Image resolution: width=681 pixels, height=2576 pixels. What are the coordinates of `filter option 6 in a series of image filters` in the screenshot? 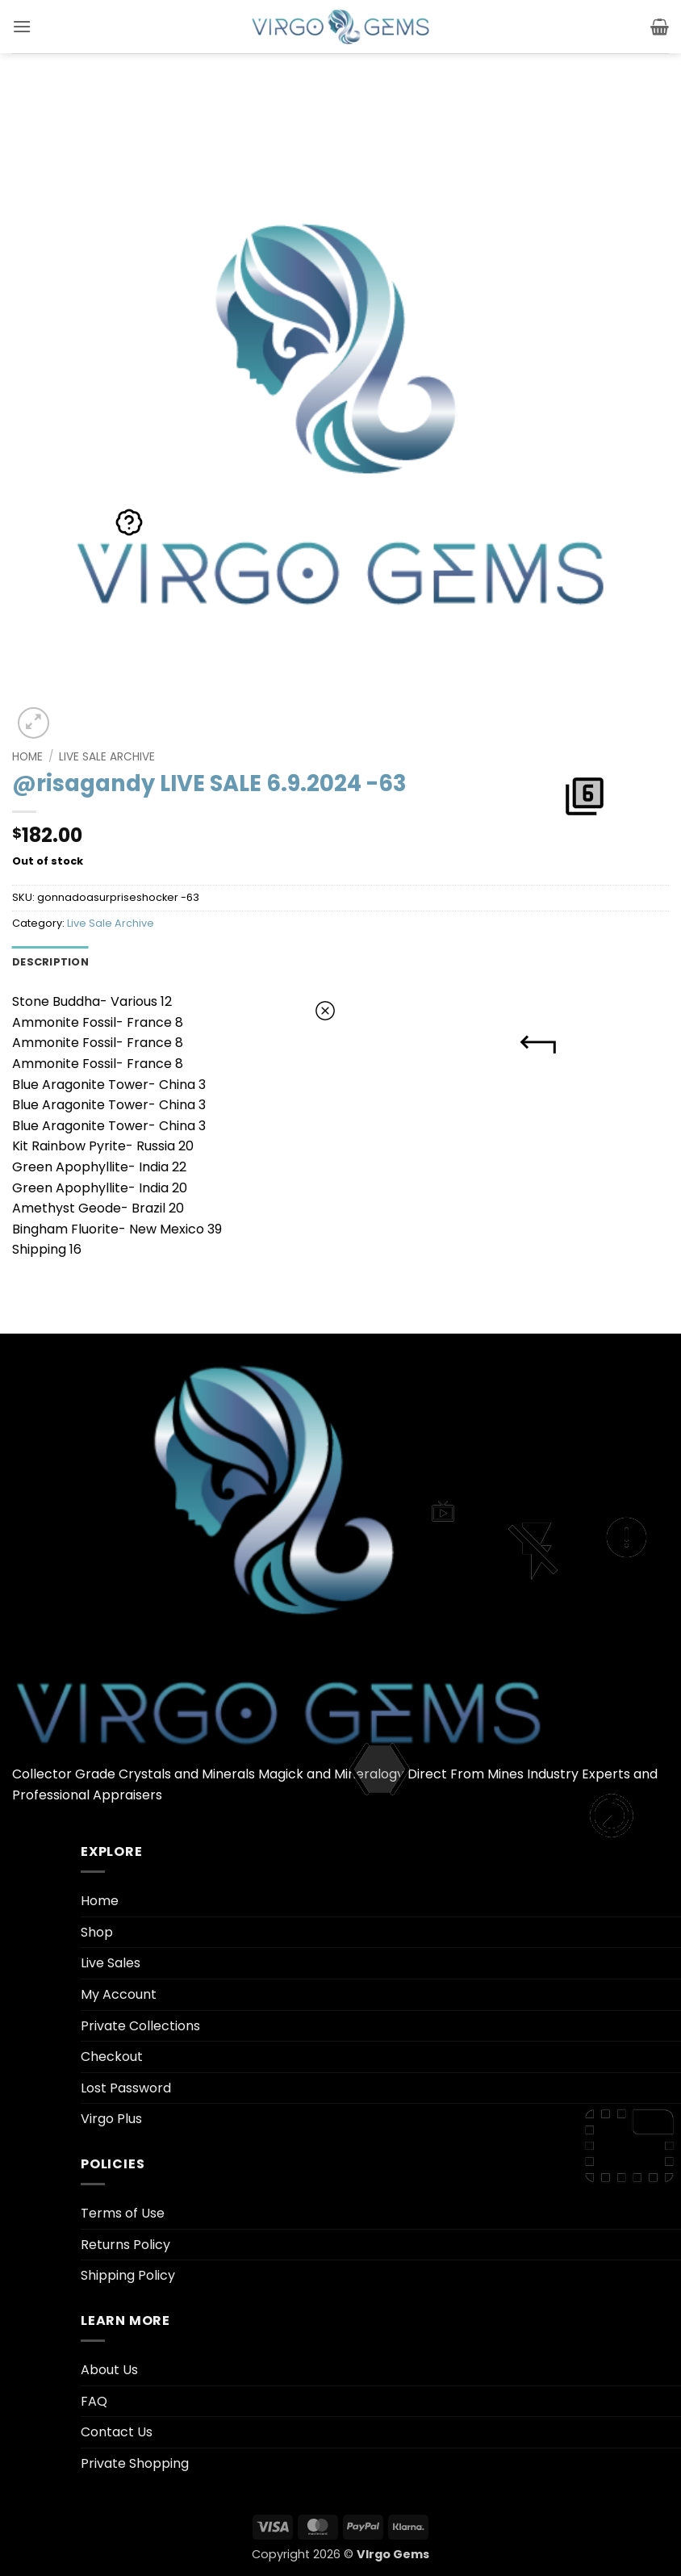 It's located at (584, 796).